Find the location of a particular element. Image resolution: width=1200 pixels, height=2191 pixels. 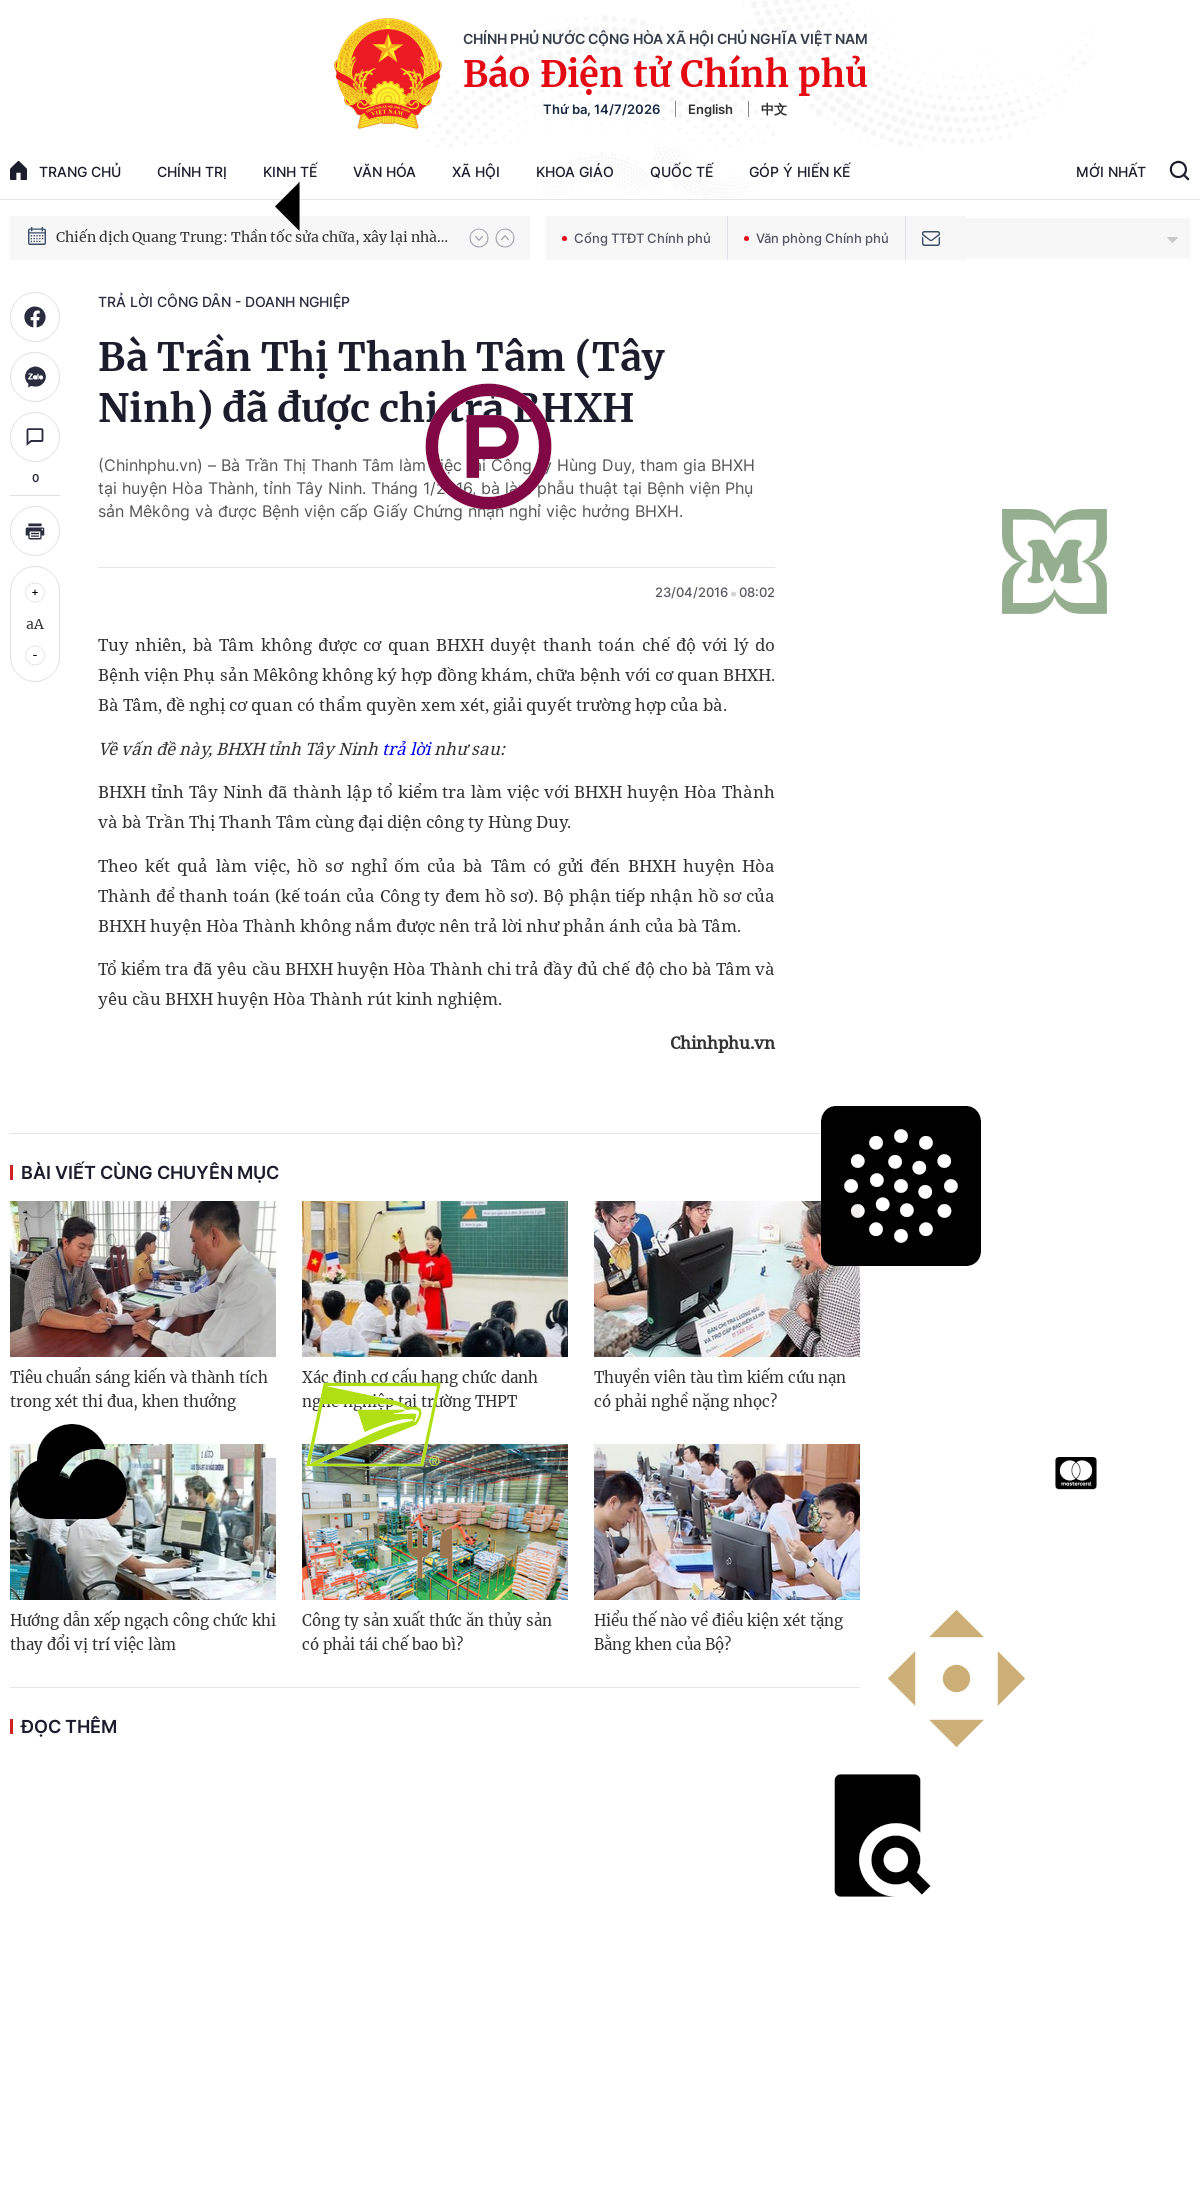

open the Photocrowd app is located at coordinates (901, 1186).